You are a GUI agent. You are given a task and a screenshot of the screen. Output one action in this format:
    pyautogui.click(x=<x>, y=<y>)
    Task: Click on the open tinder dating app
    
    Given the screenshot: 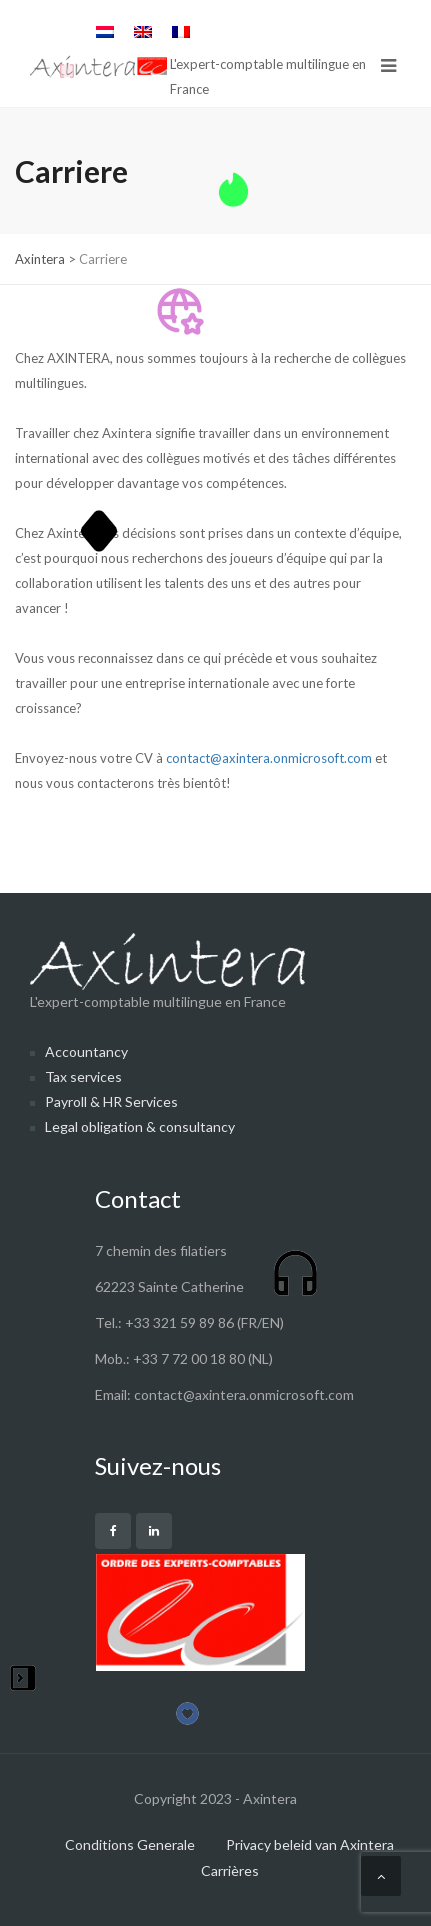 What is the action you would take?
    pyautogui.click(x=233, y=190)
    